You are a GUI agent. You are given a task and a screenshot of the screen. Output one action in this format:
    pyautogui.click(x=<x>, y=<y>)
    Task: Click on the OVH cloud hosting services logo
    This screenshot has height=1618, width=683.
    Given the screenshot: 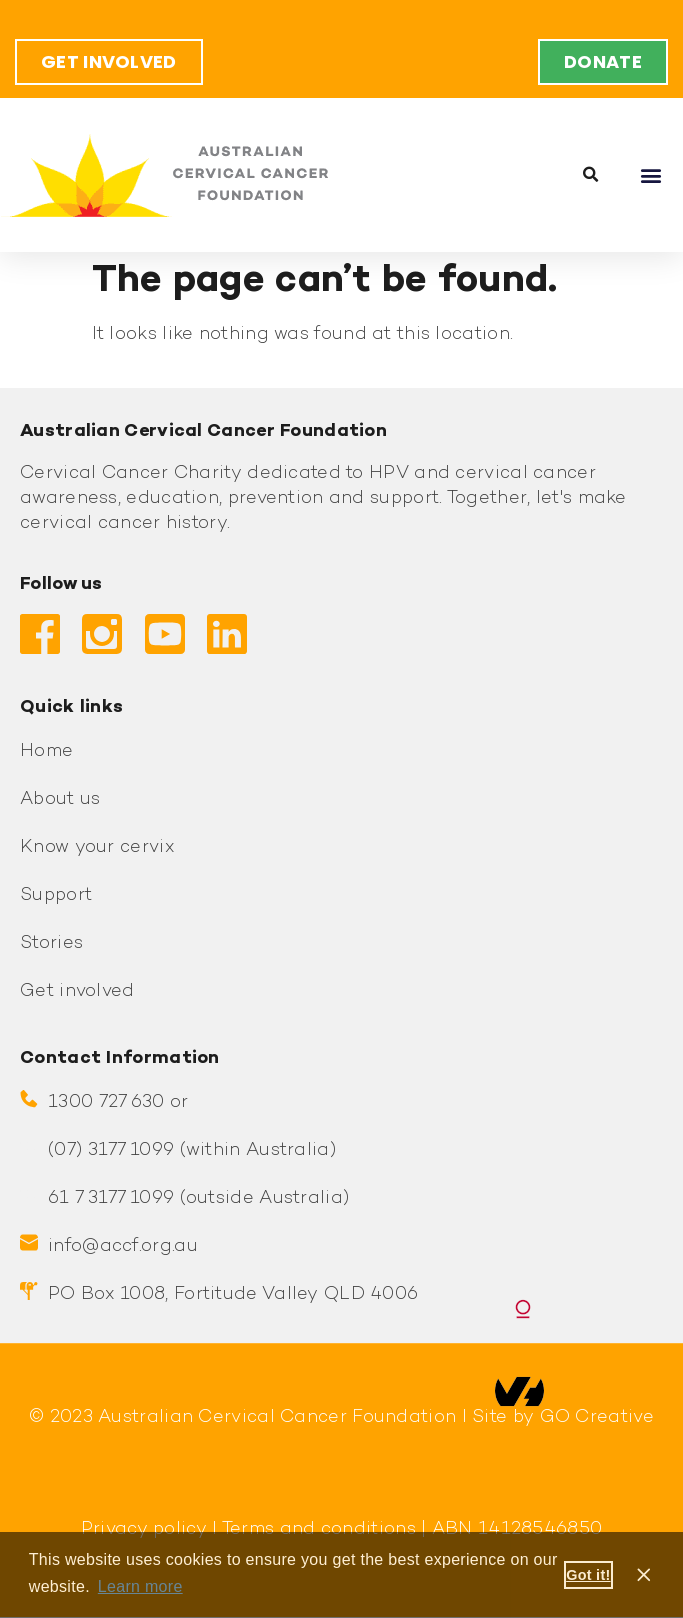 What is the action you would take?
    pyautogui.click(x=519, y=1391)
    